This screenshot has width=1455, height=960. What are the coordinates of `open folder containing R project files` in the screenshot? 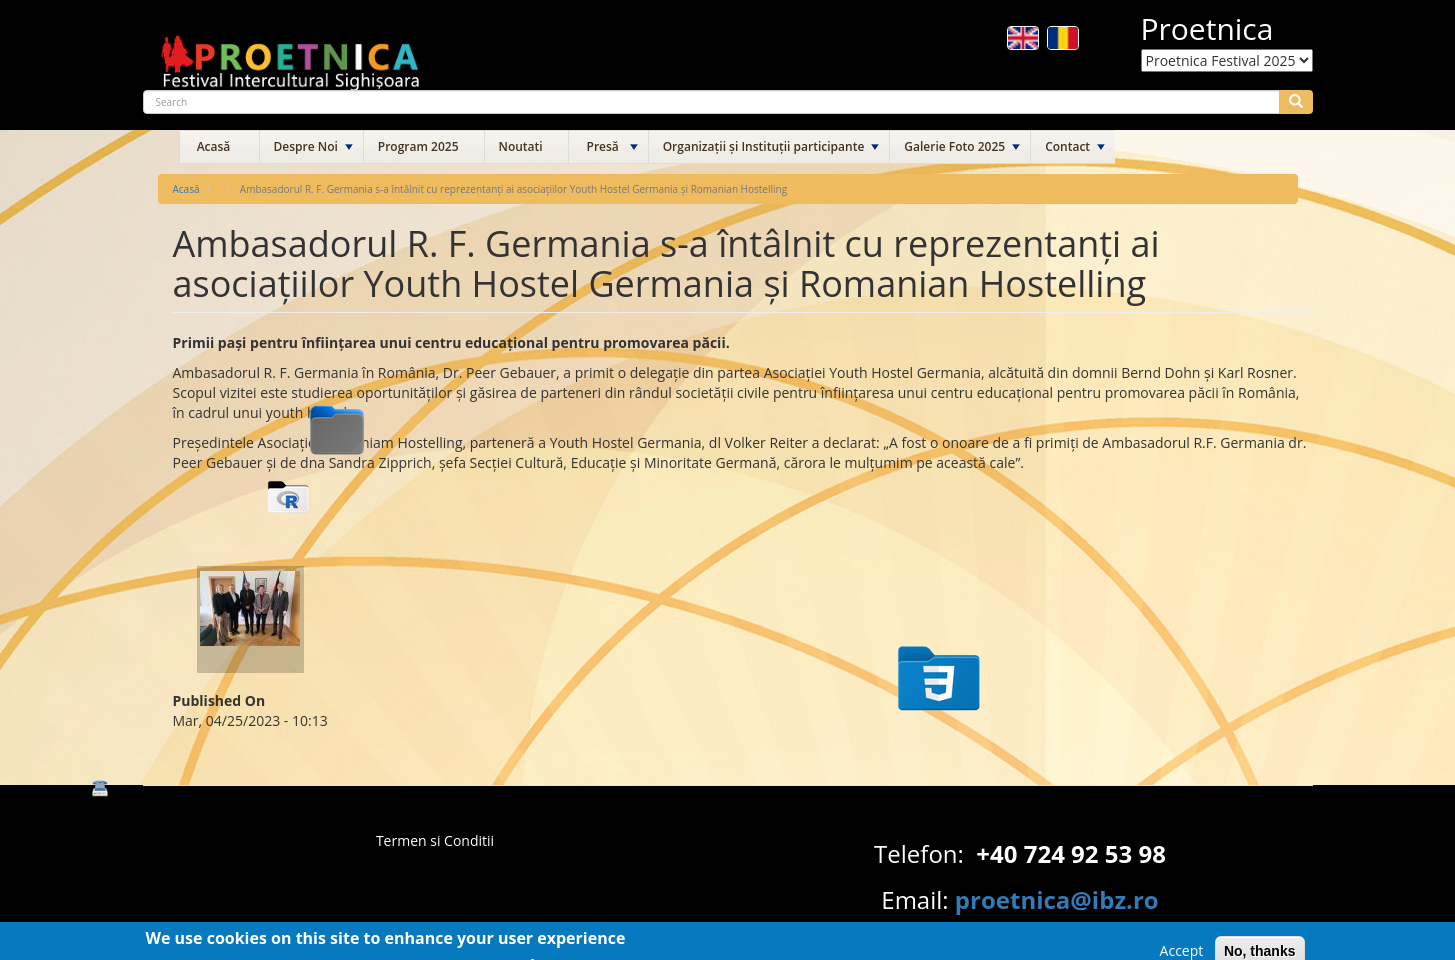 It's located at (288, 498).